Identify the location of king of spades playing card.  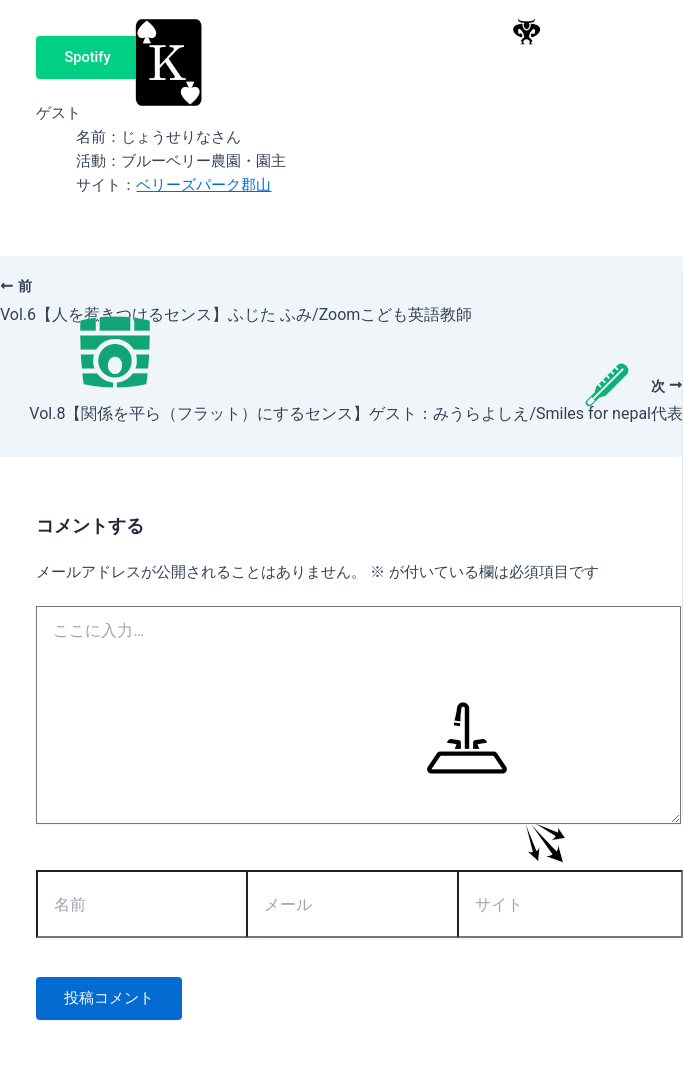
(168, 62).